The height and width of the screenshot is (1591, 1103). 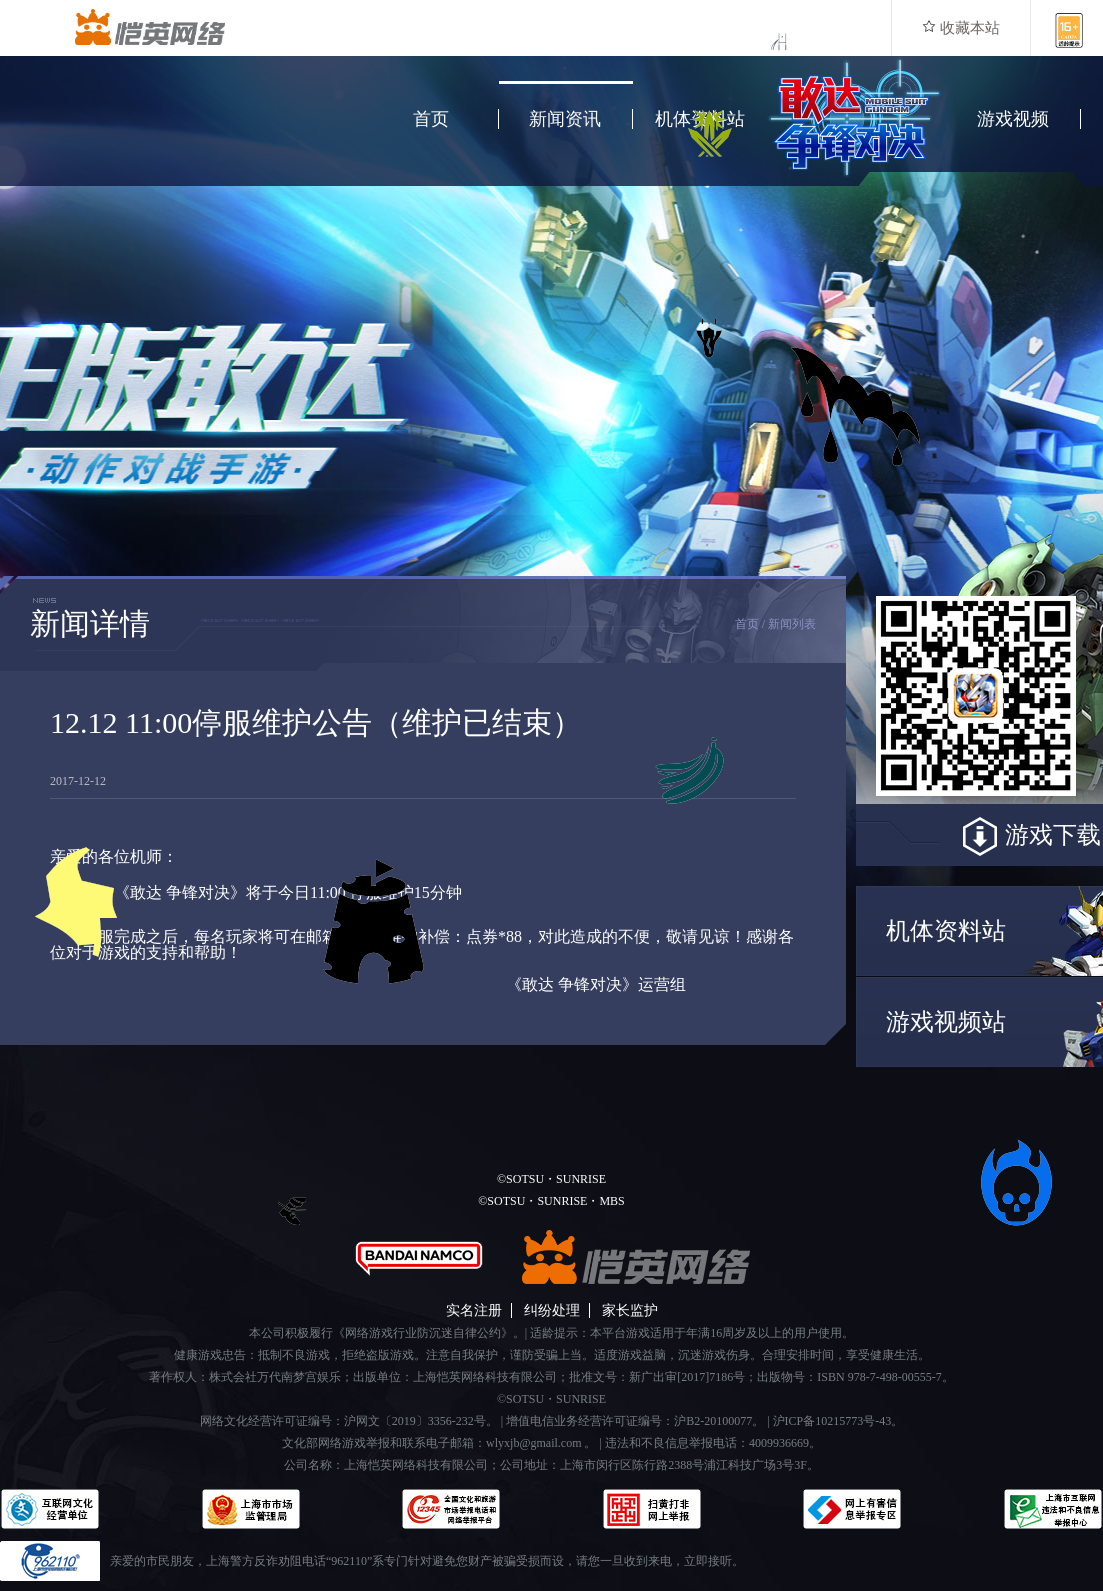 I want to click on select colombia as your country or region, so click(x=76, y=902).